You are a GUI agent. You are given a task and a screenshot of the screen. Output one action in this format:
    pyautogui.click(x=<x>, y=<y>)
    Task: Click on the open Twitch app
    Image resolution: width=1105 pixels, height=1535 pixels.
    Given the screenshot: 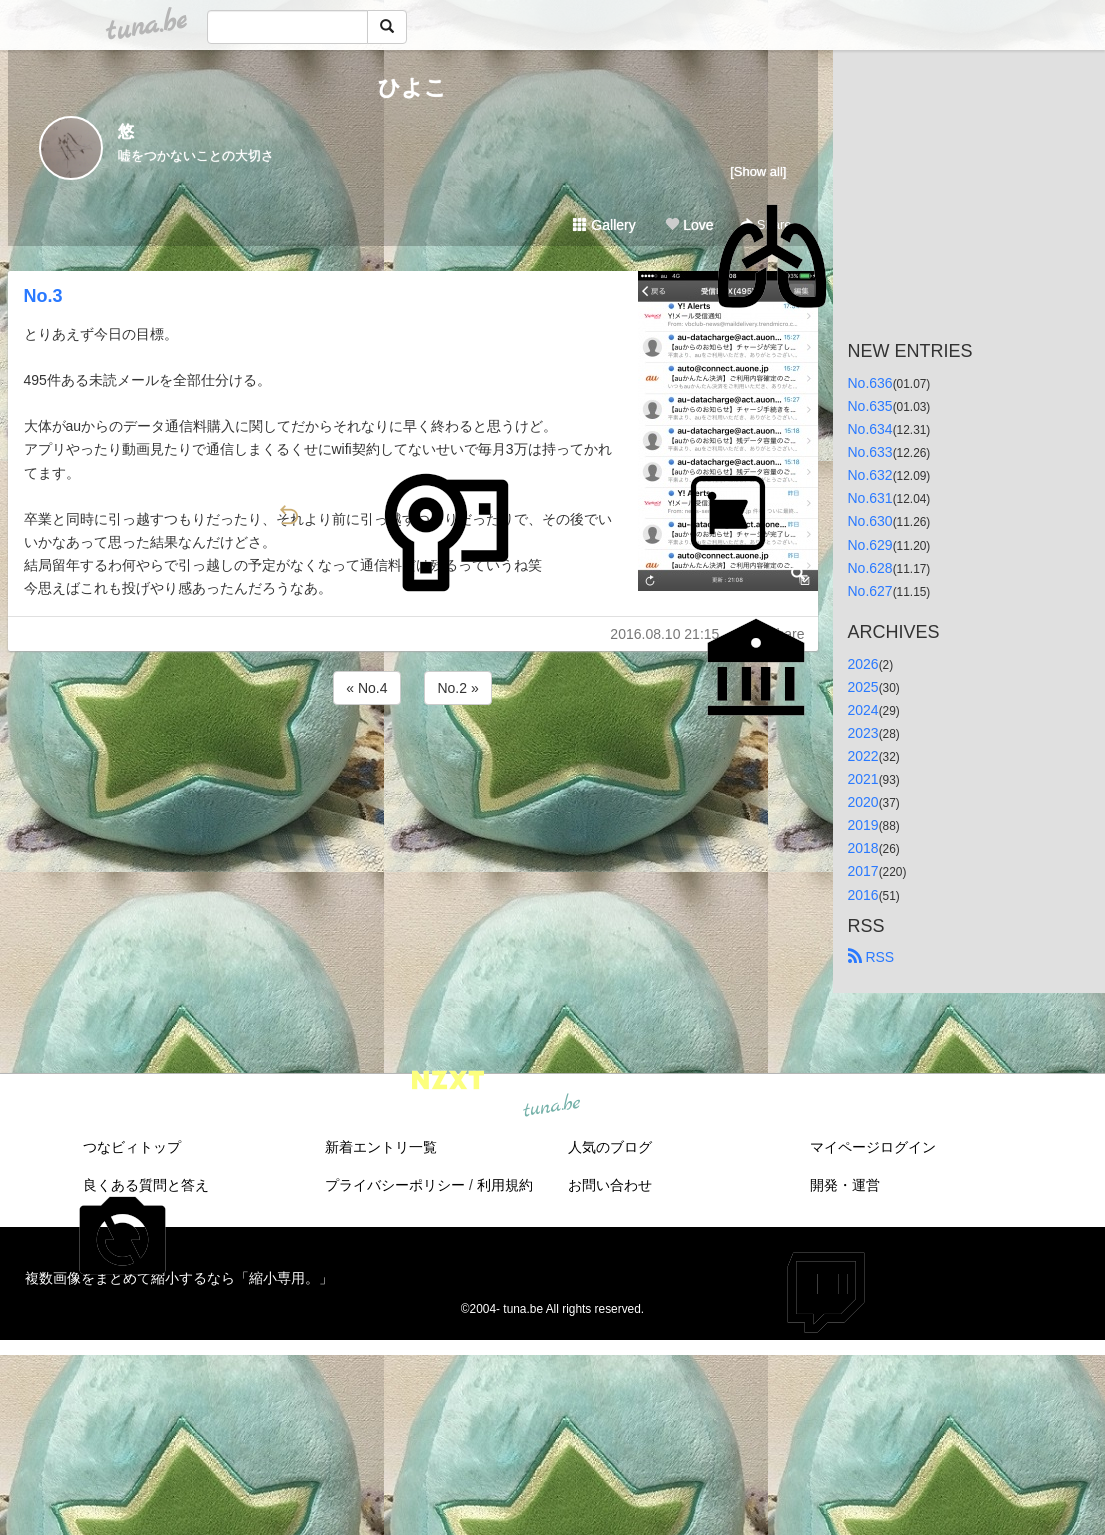 What is the action you would take?
    pyautogui.click(x=826, y=1291)
    